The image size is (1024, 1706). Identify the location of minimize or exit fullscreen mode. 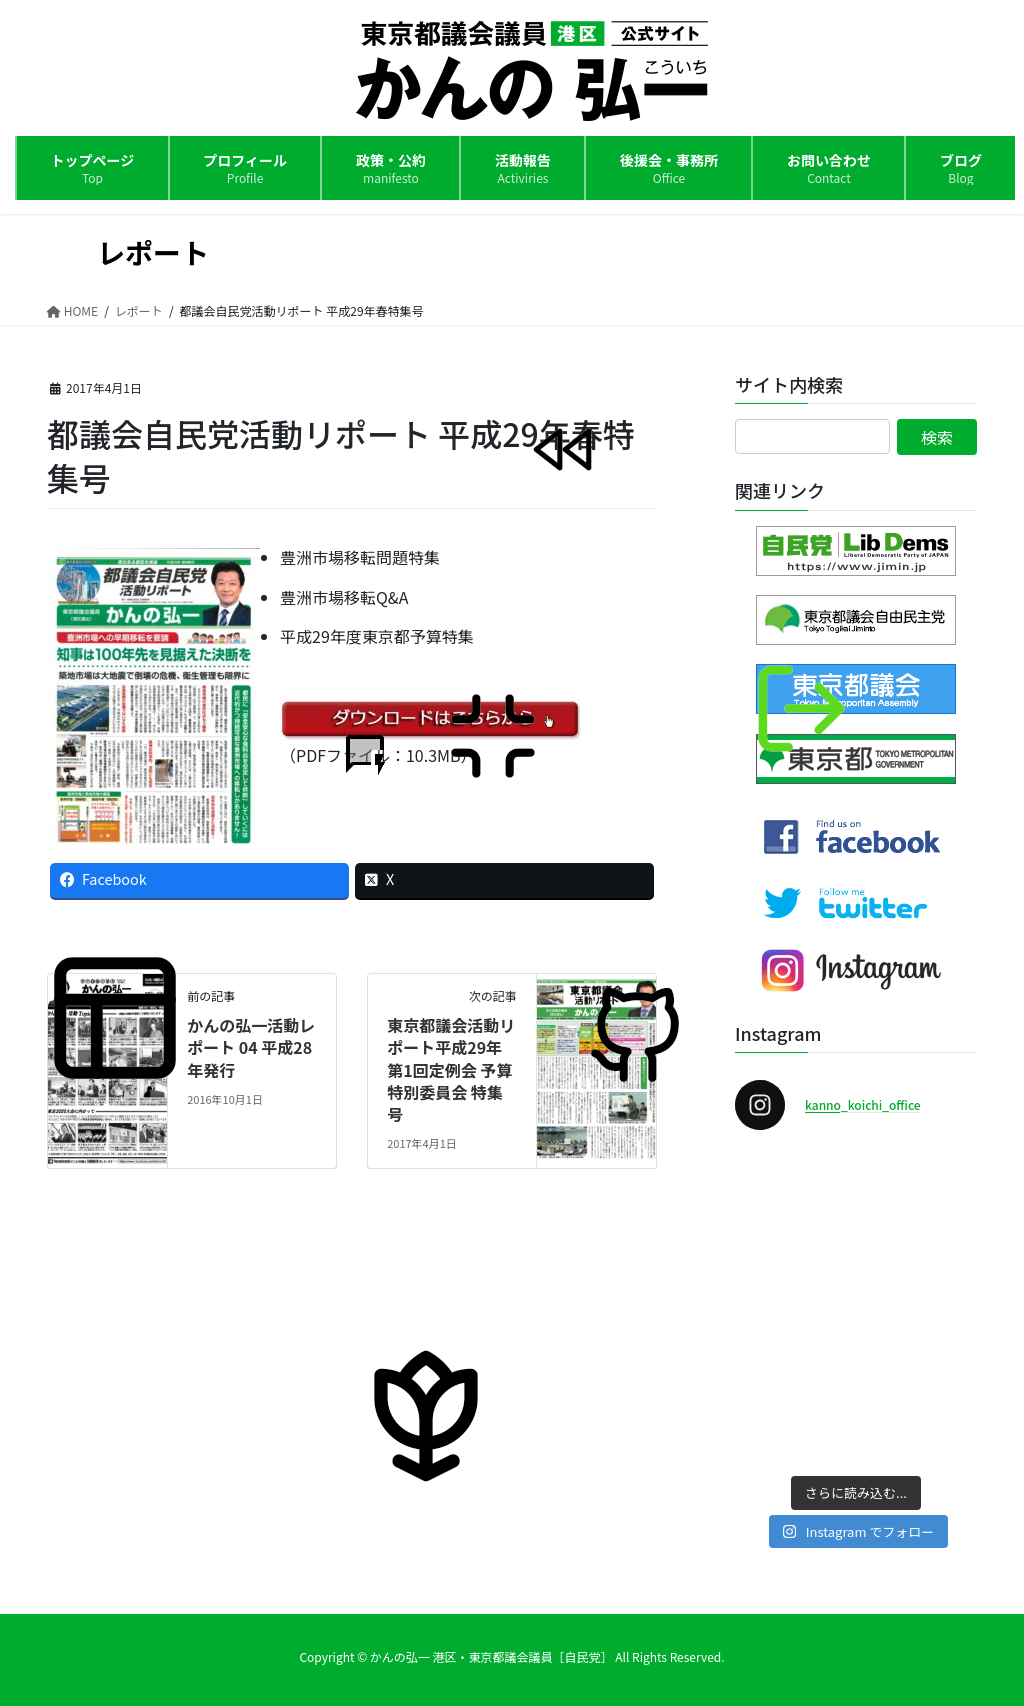
(493, 736).